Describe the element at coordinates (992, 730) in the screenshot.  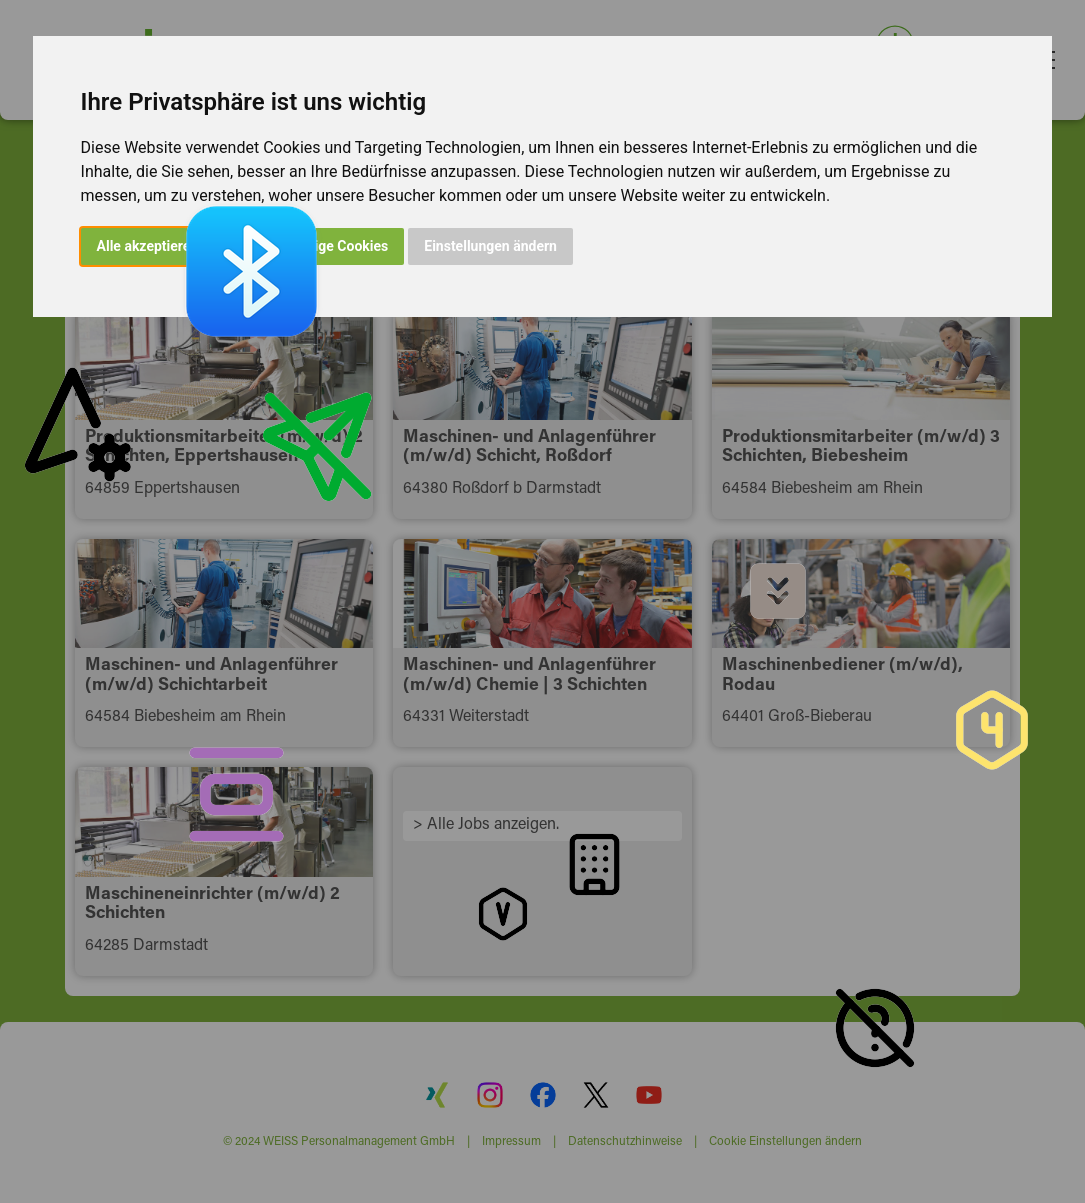
I see `step 4 in a multi-step process` at that location.